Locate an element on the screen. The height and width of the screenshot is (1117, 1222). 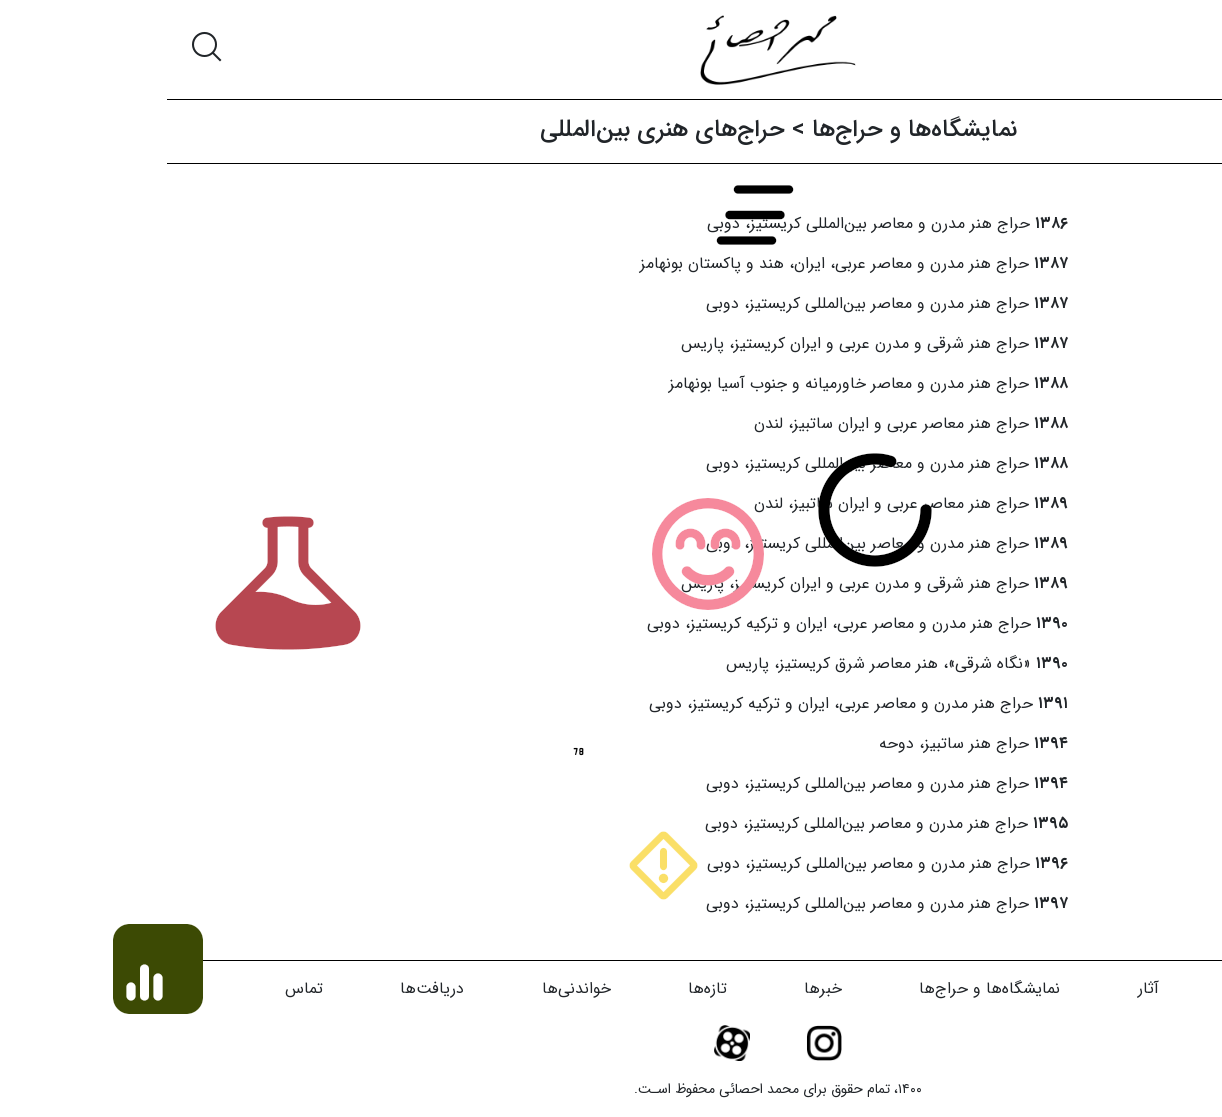
clear all items from a list is located at coordinates (755, 215).